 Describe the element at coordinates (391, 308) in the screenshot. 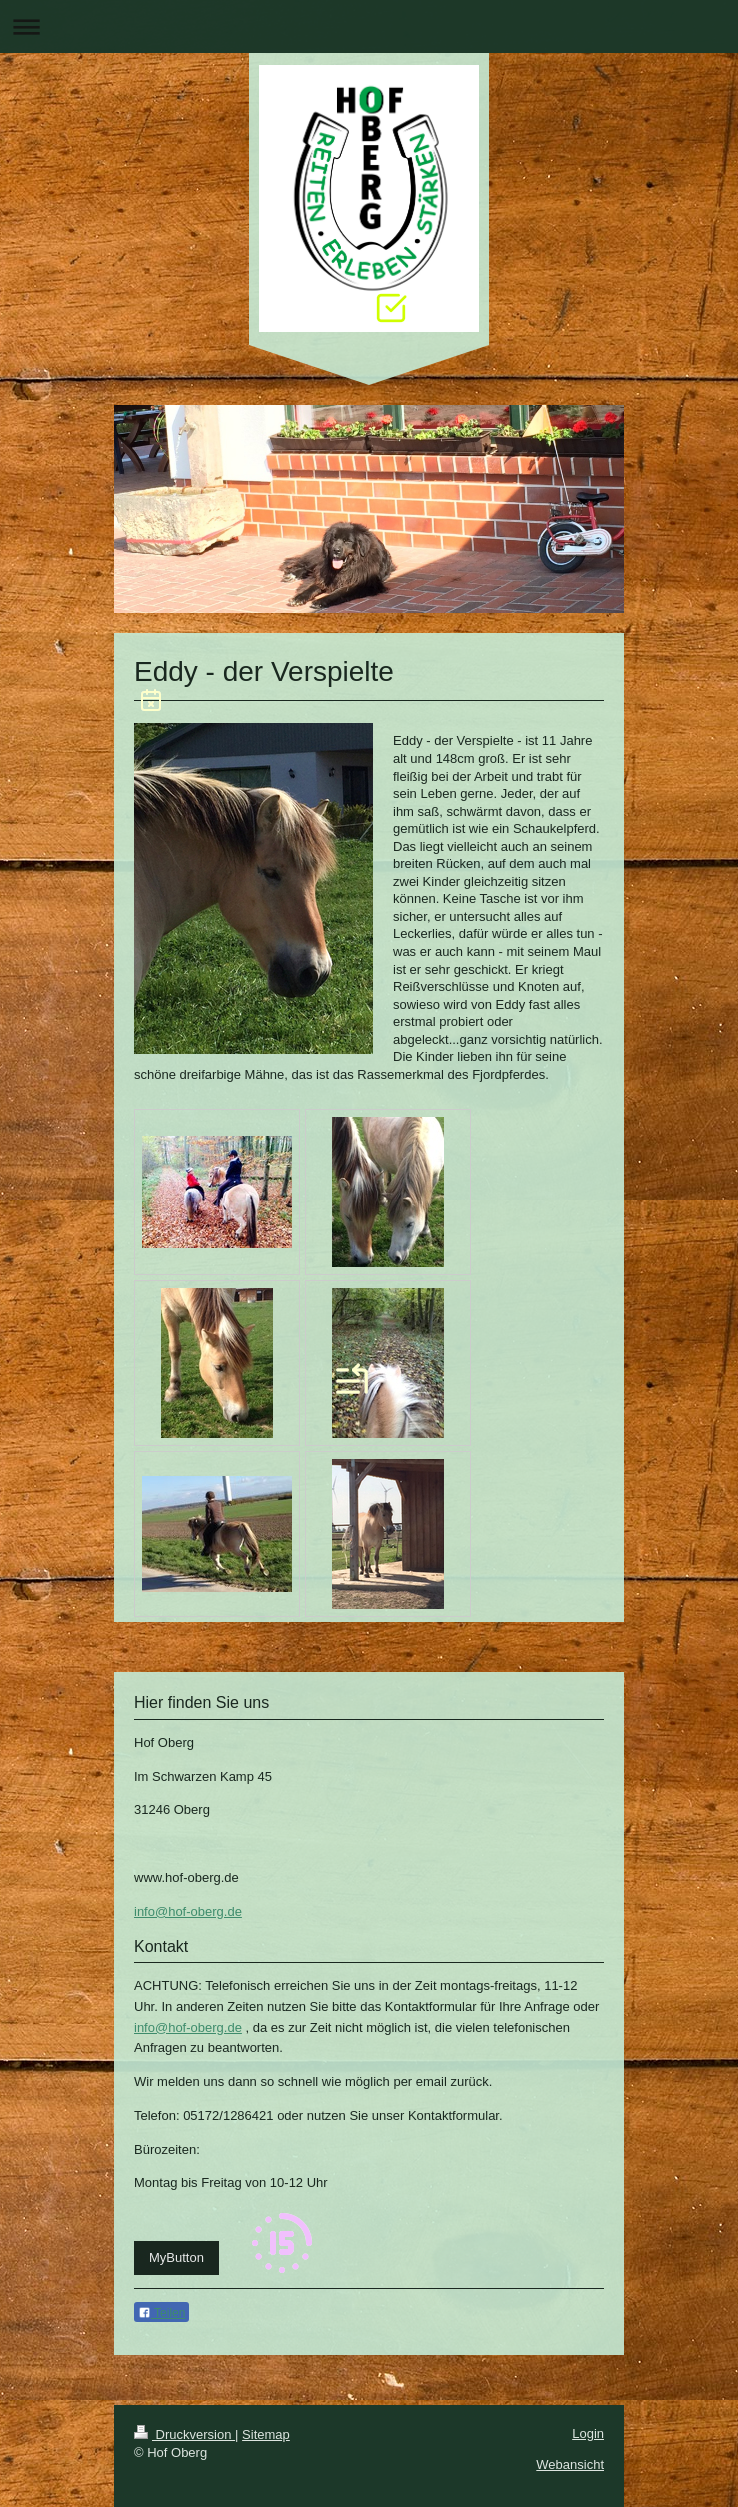

I see `mark task as complete` at that location.